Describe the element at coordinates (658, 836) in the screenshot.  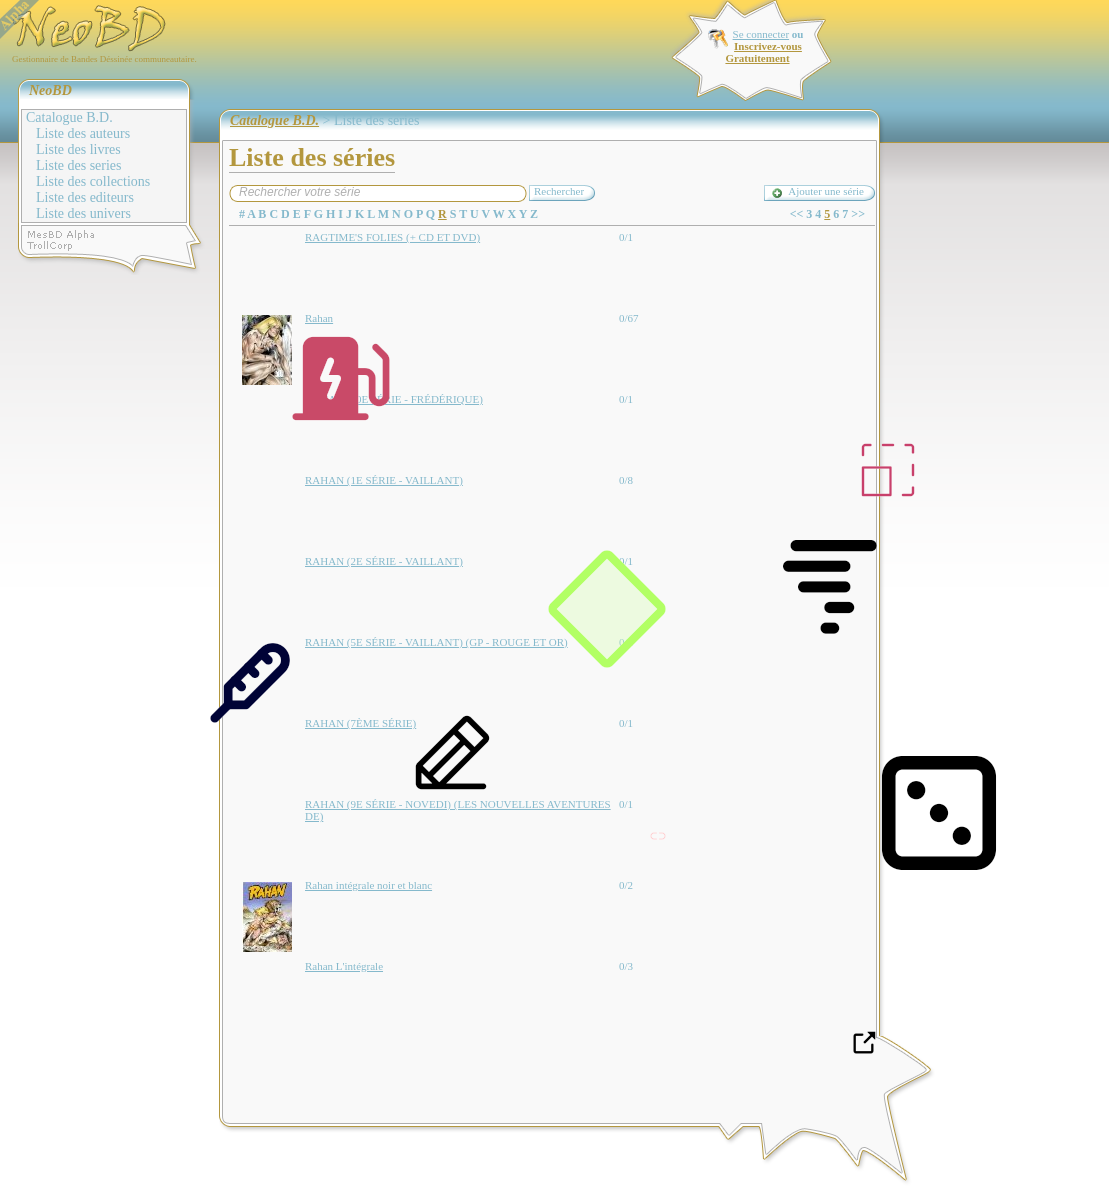
I see `unlink or disconnect a URL` at that location.